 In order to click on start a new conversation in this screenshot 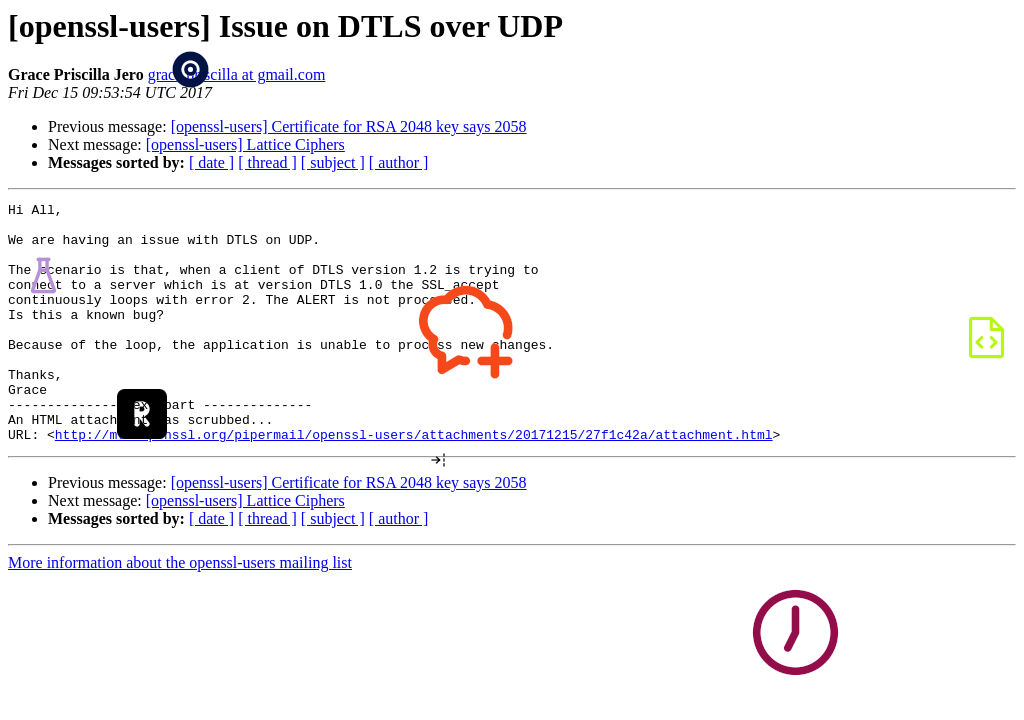, I will do `click(464, 330)`.